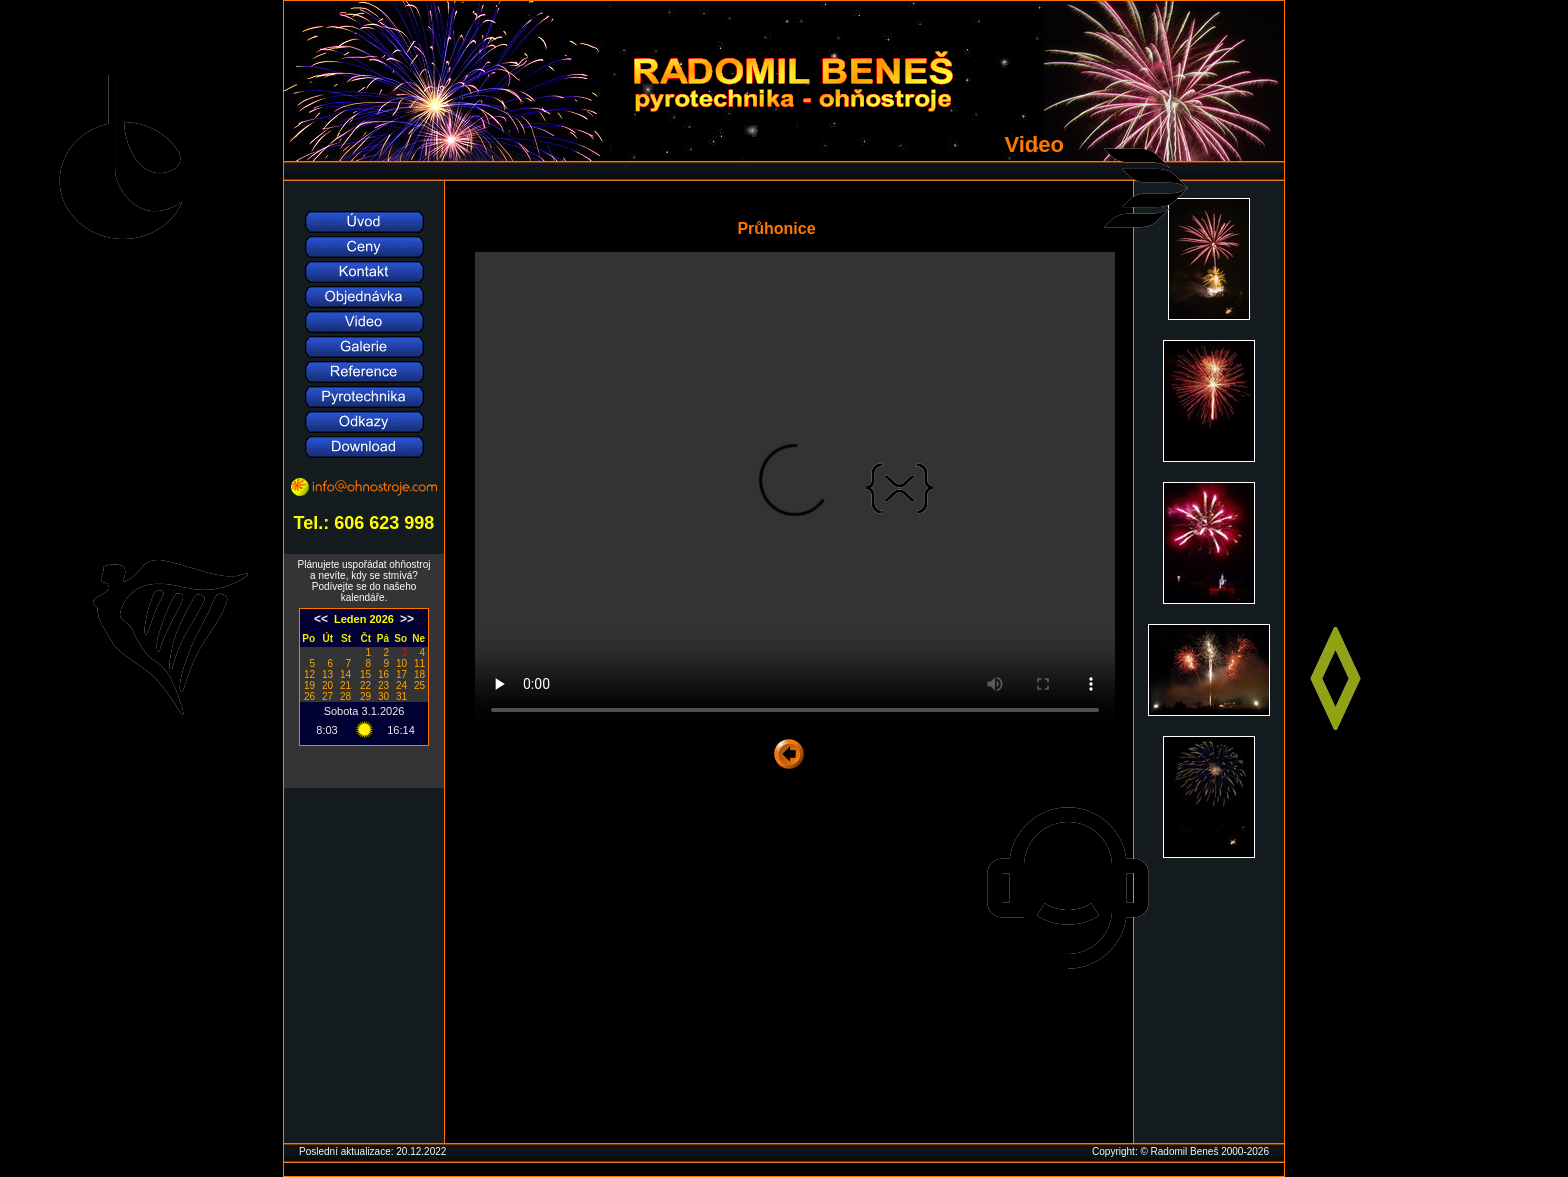  I want to click on link to CNES (French space agency) website, so click(121, 157).